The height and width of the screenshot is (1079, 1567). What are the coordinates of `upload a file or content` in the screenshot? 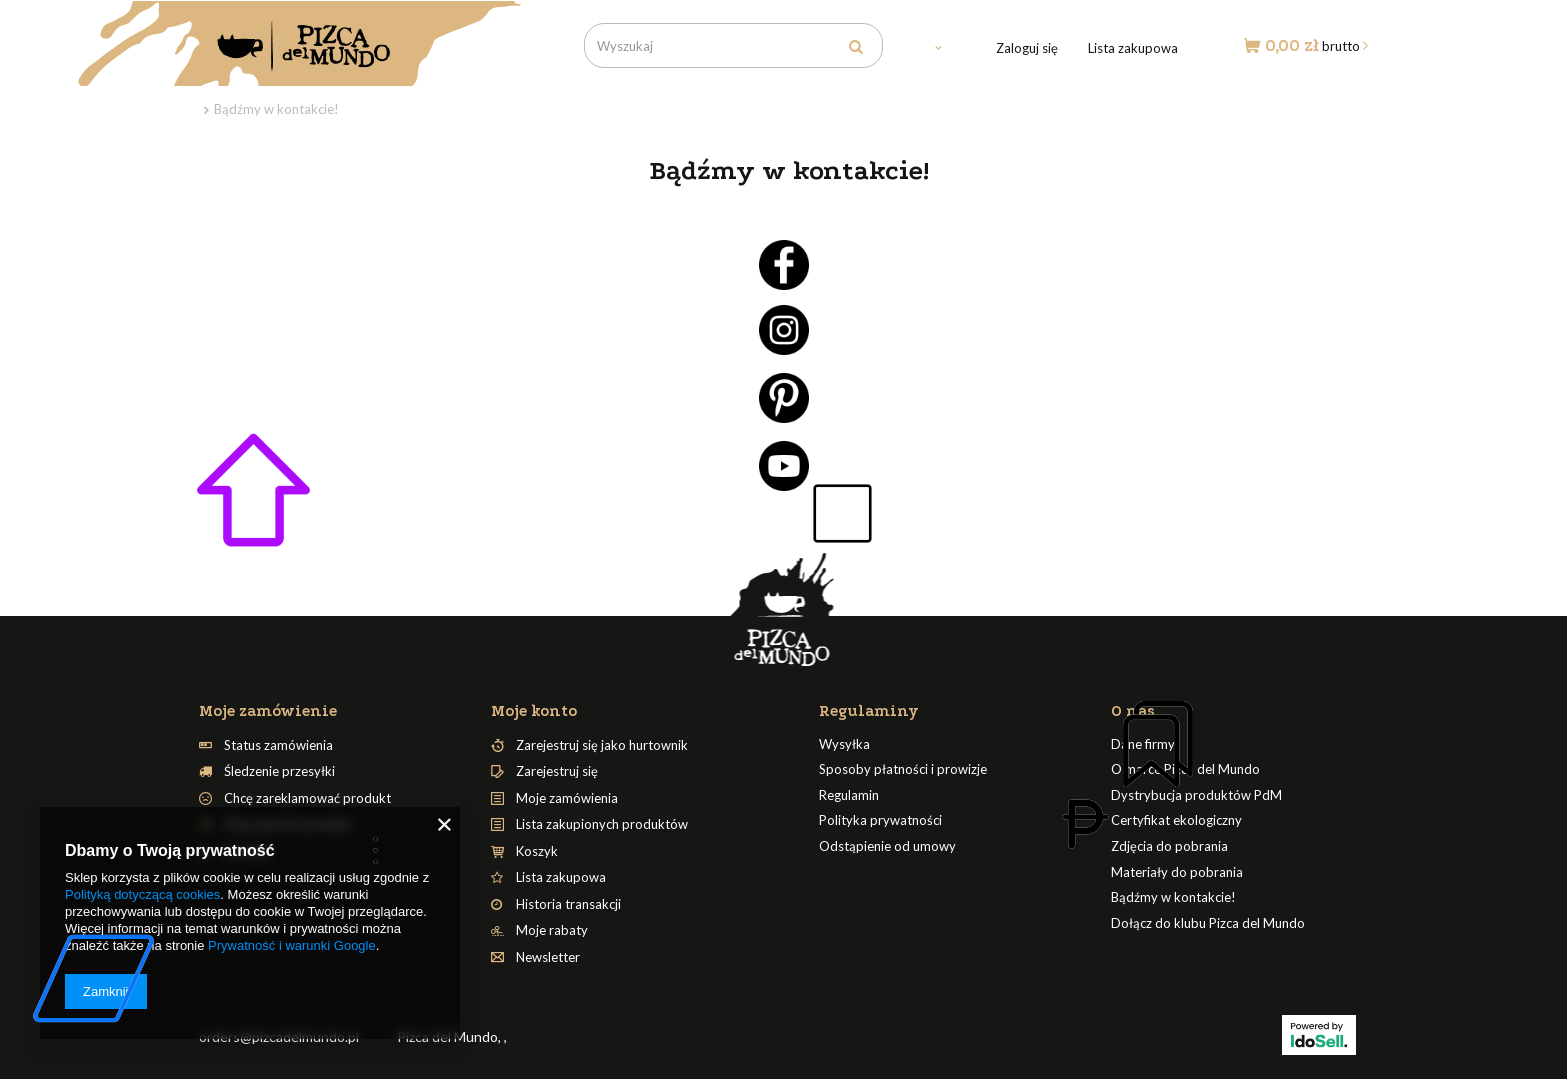 It's located at (253, 494).